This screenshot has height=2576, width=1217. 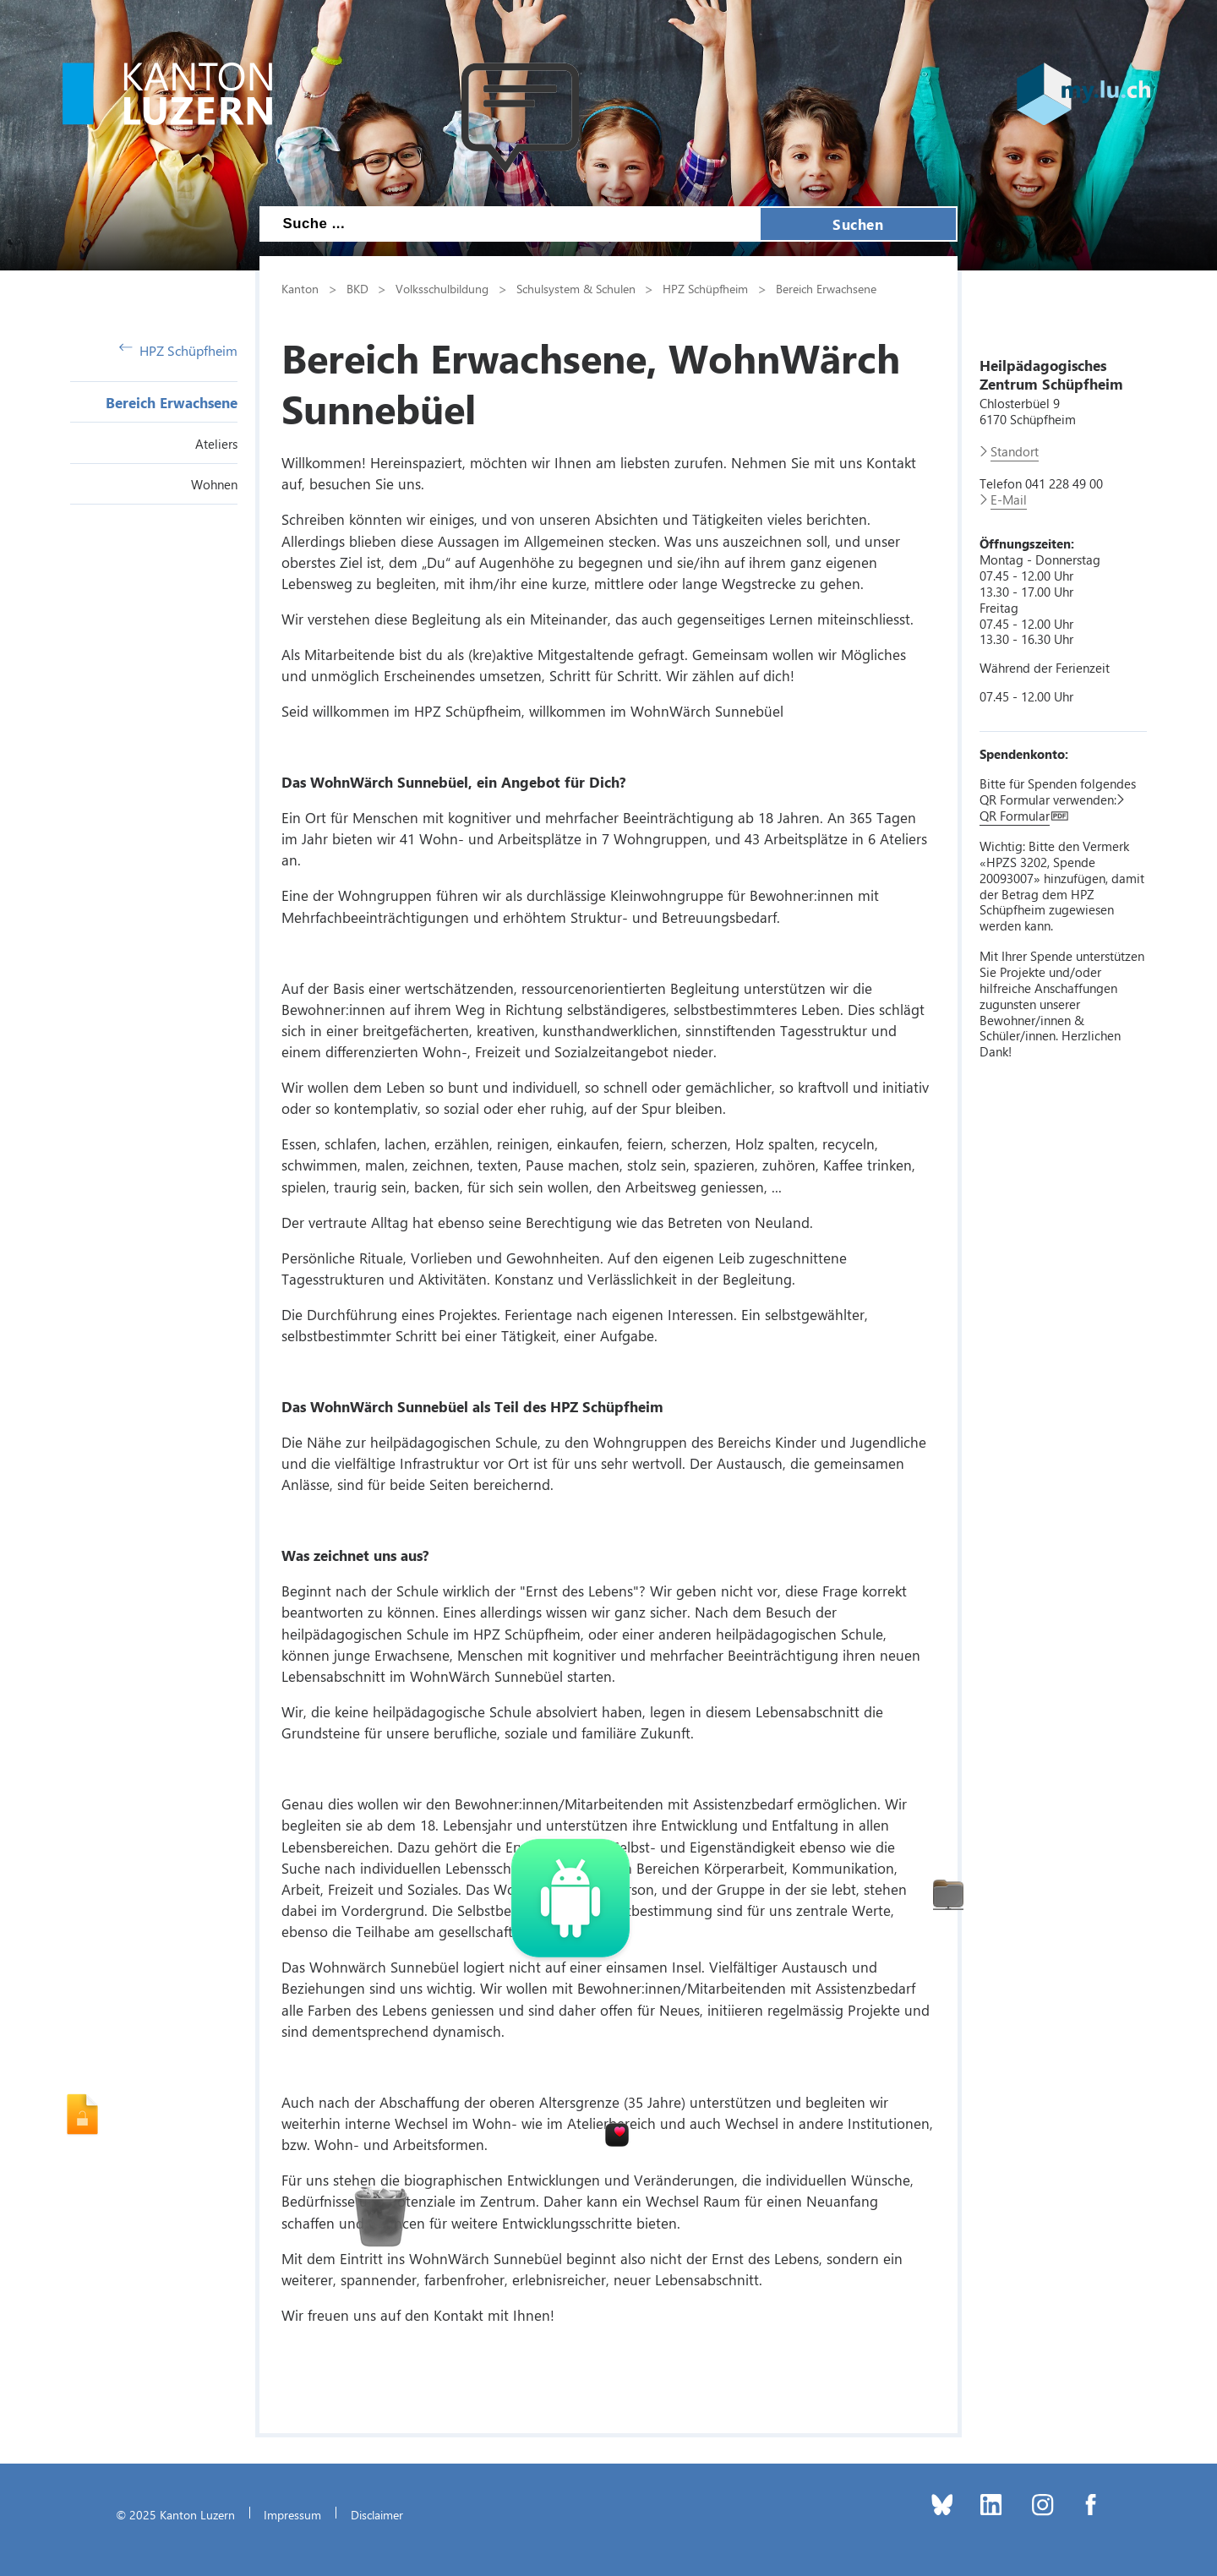 What do you see at coordinates (82, 2115) in the screenshot?
I see `a skgc file type associated with security or encryption` at bounding box center [82, 2115].